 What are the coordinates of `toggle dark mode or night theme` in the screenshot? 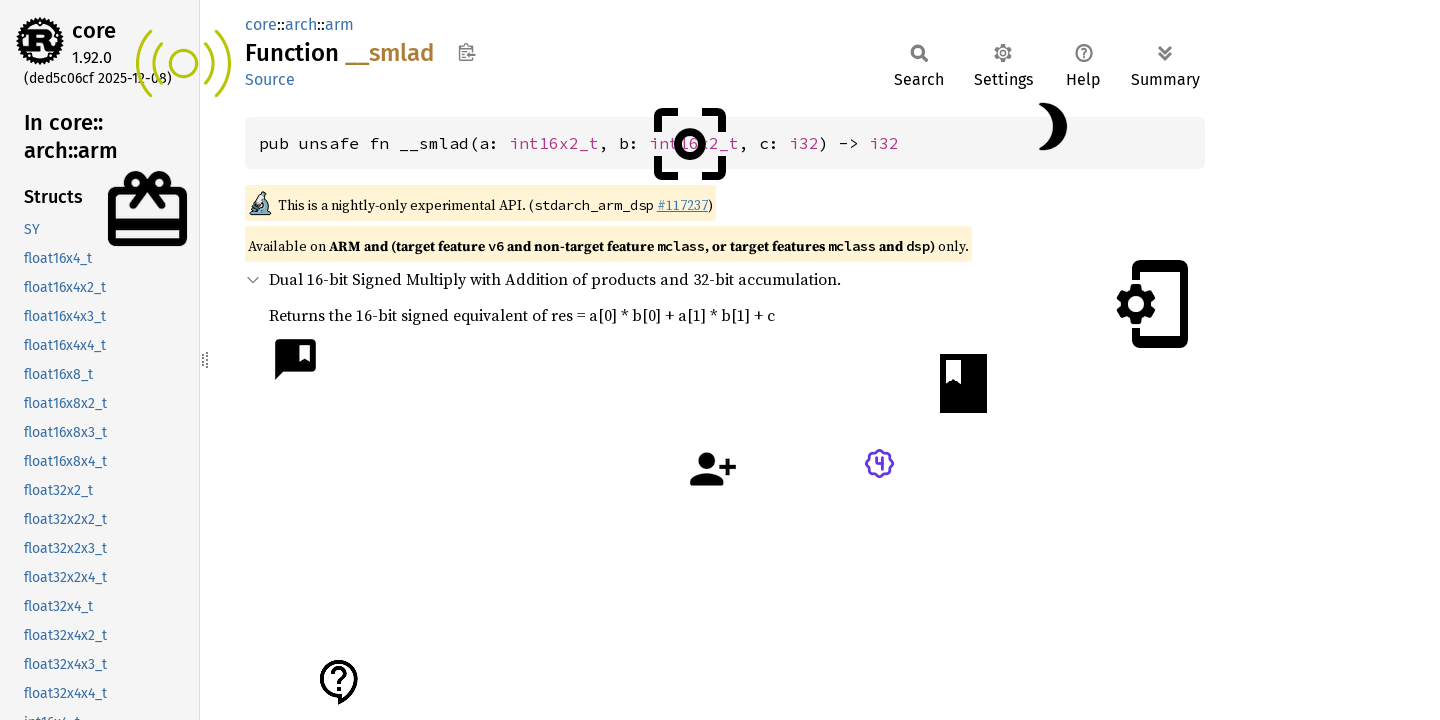 It's located at (1050, 126).